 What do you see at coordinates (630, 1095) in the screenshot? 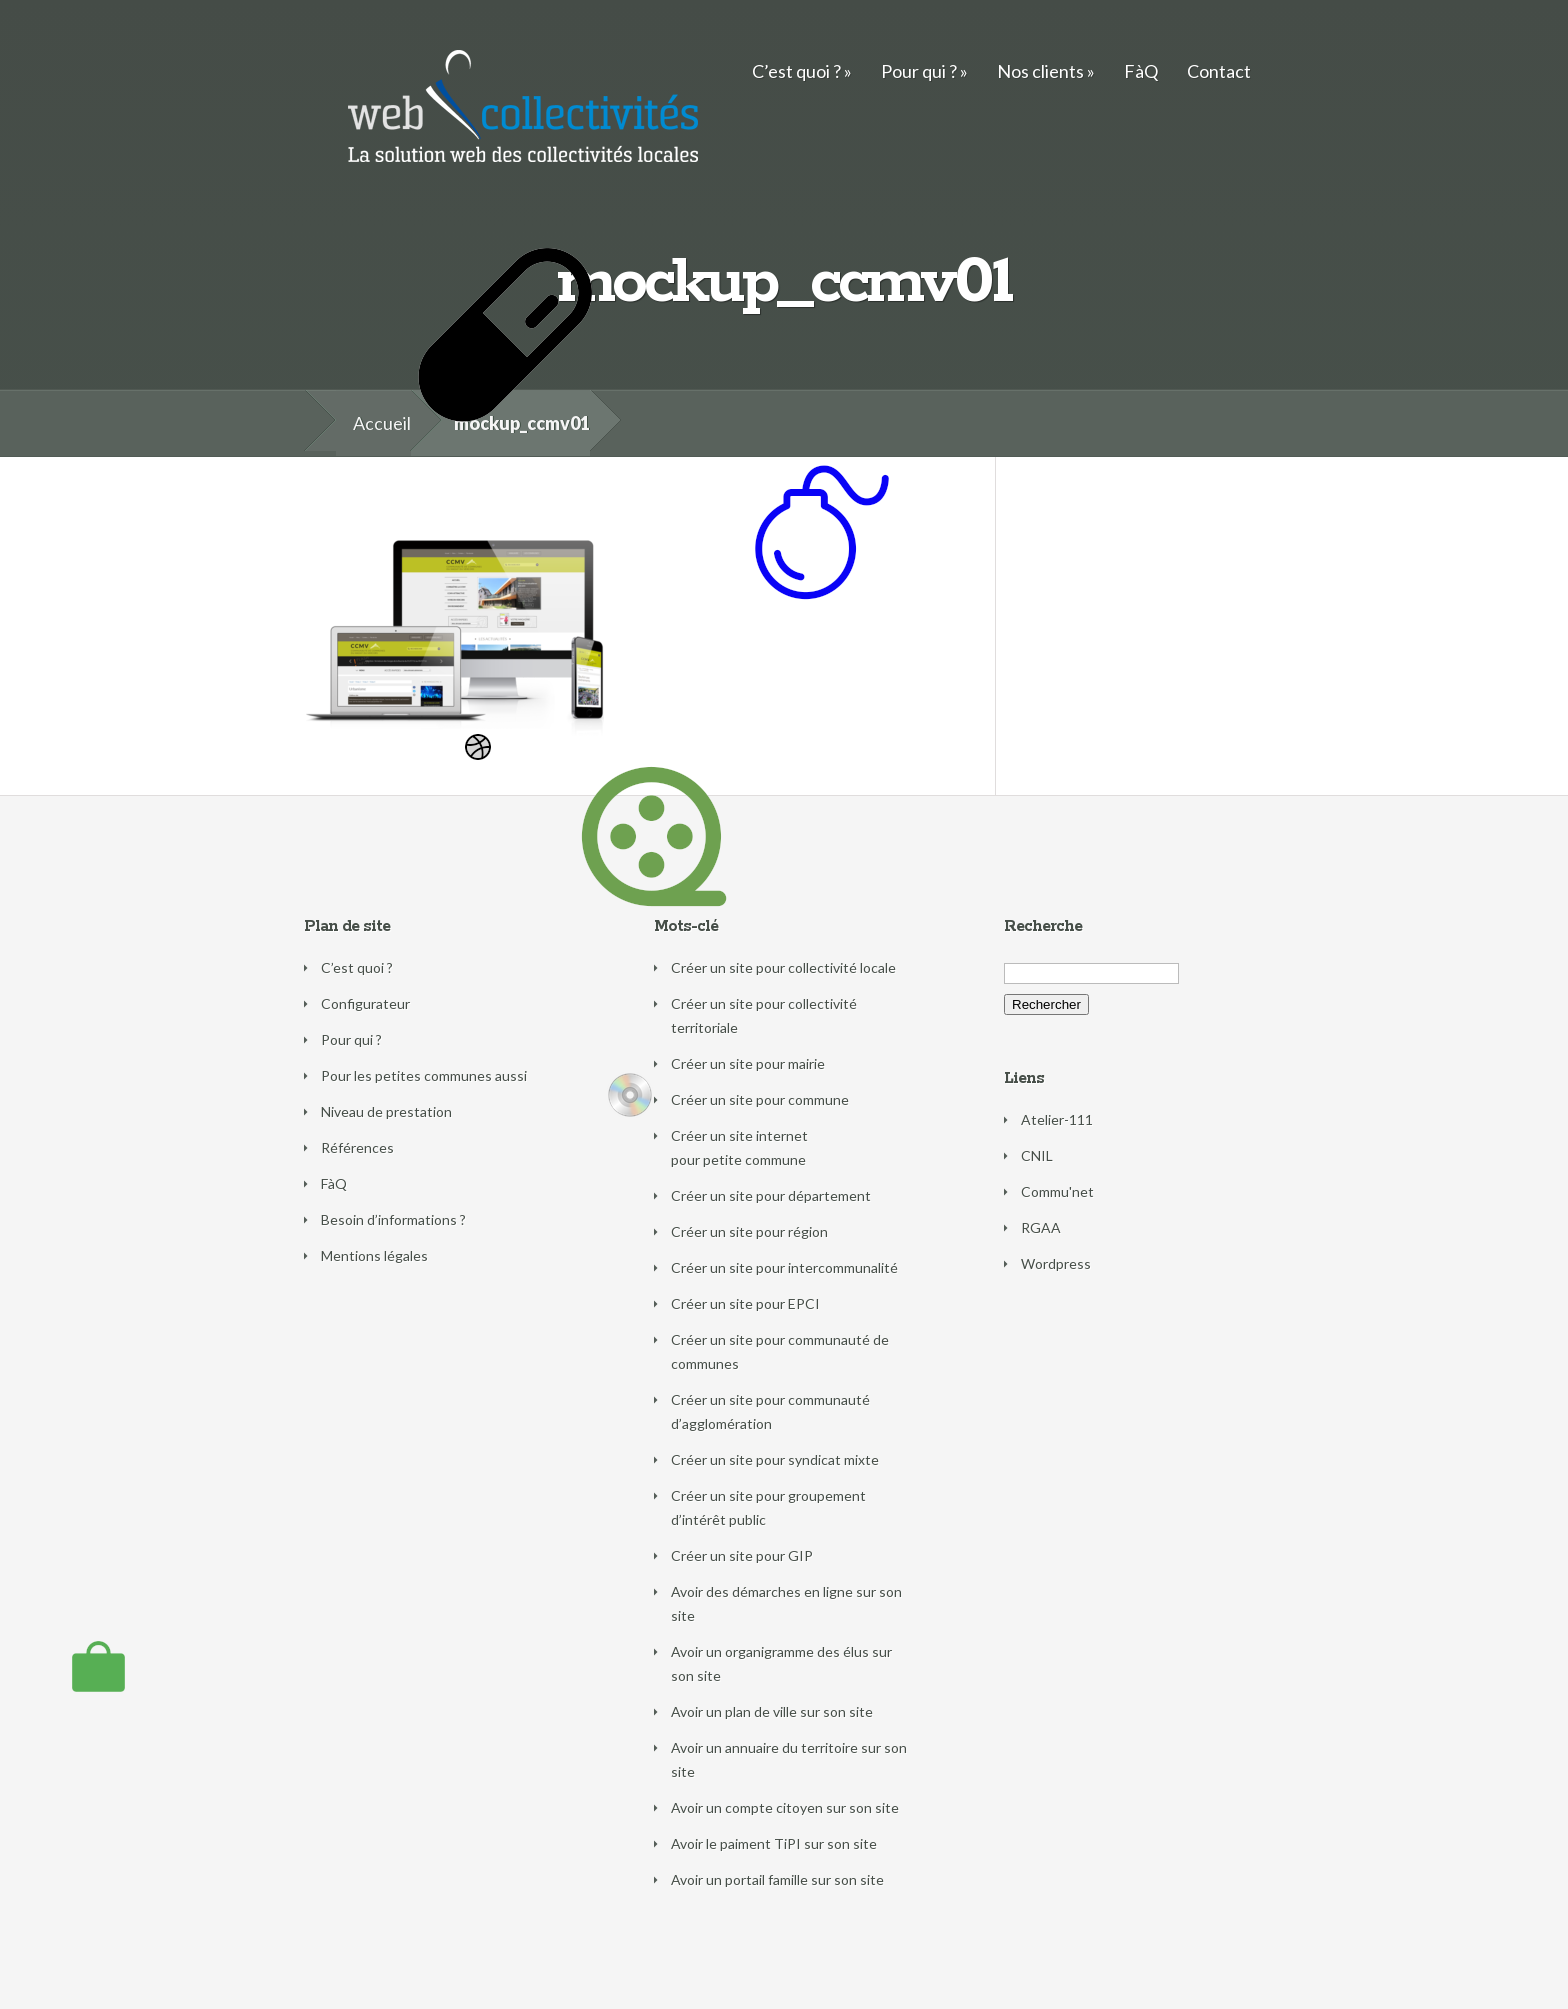
I see `insert or eject optical disc media` at bounding box center [630, 1095].